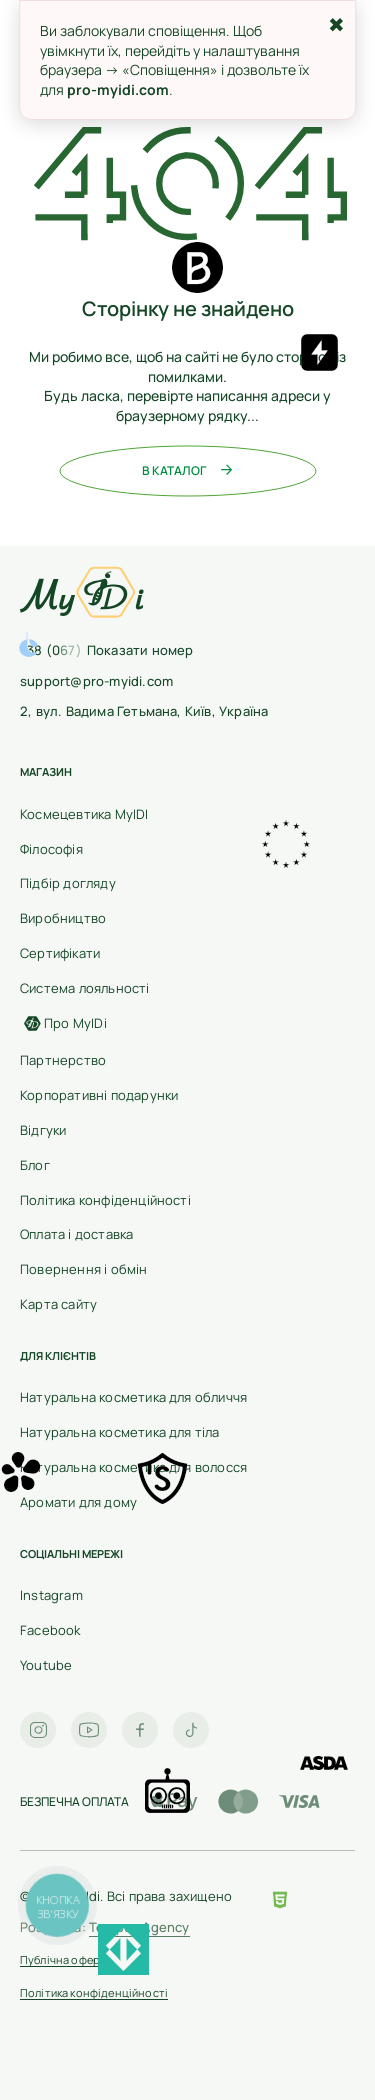 Image resolution: width=375 pixels, height=2100 pixels. I want to click on HTML5 technology or web standard indicator, so click(280, 1900).